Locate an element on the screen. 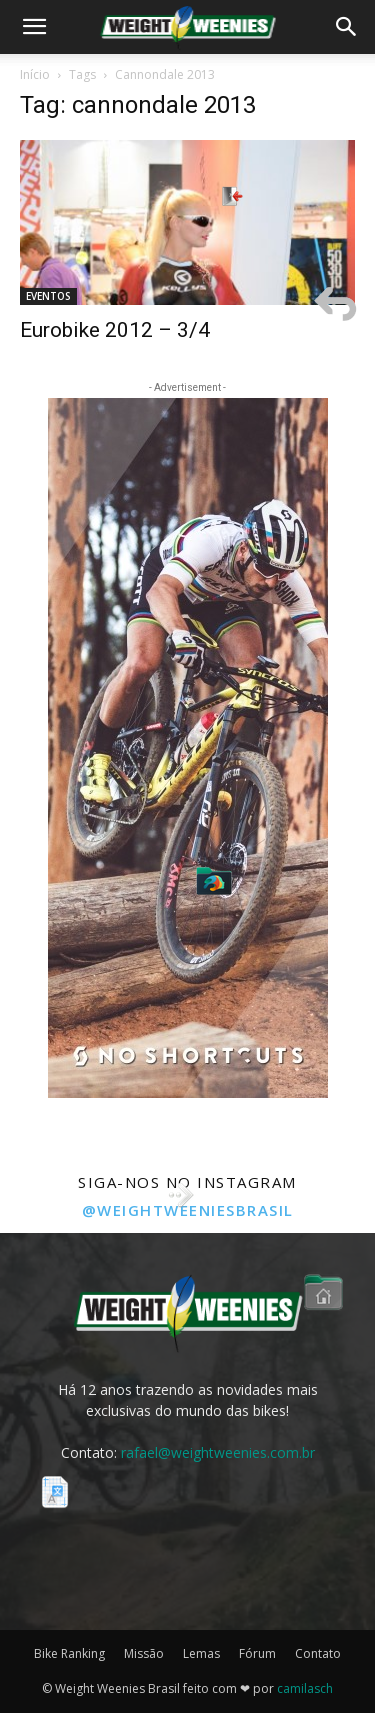  access your home folder is located at coordinates (323, 1291).